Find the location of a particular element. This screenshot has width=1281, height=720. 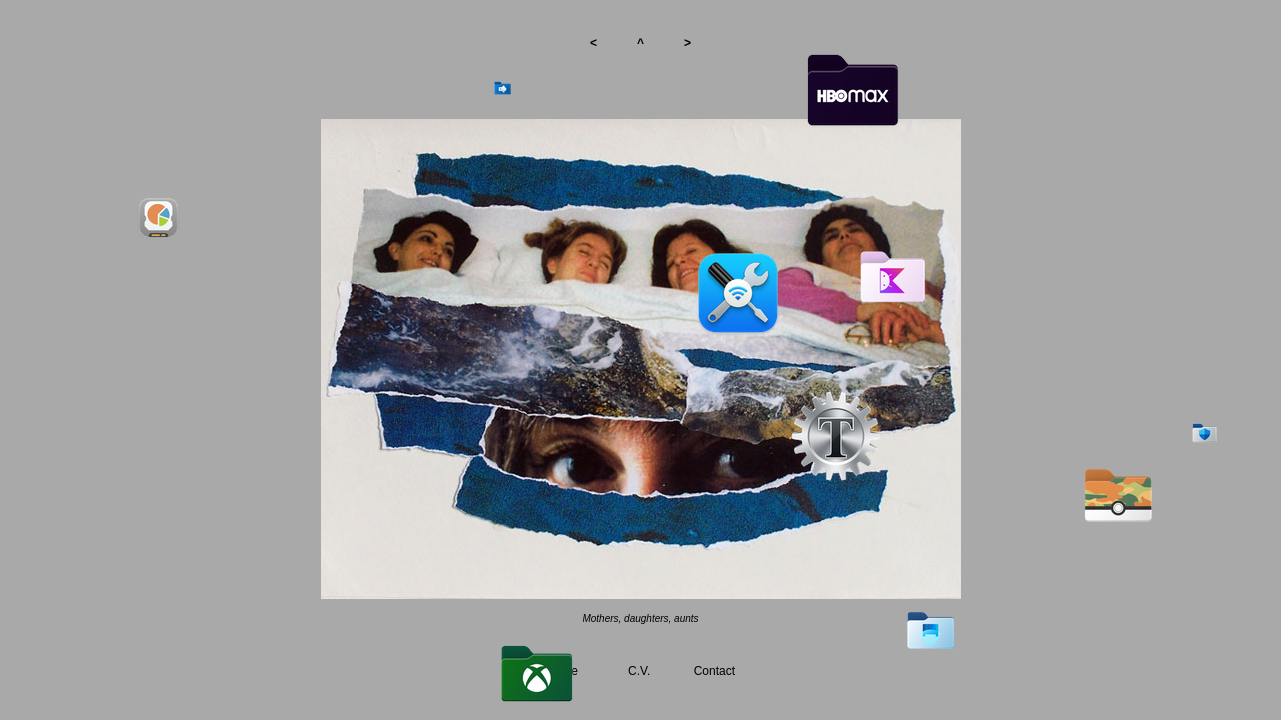

open microsoft yammer files folder is located at coordinates (502, 88).